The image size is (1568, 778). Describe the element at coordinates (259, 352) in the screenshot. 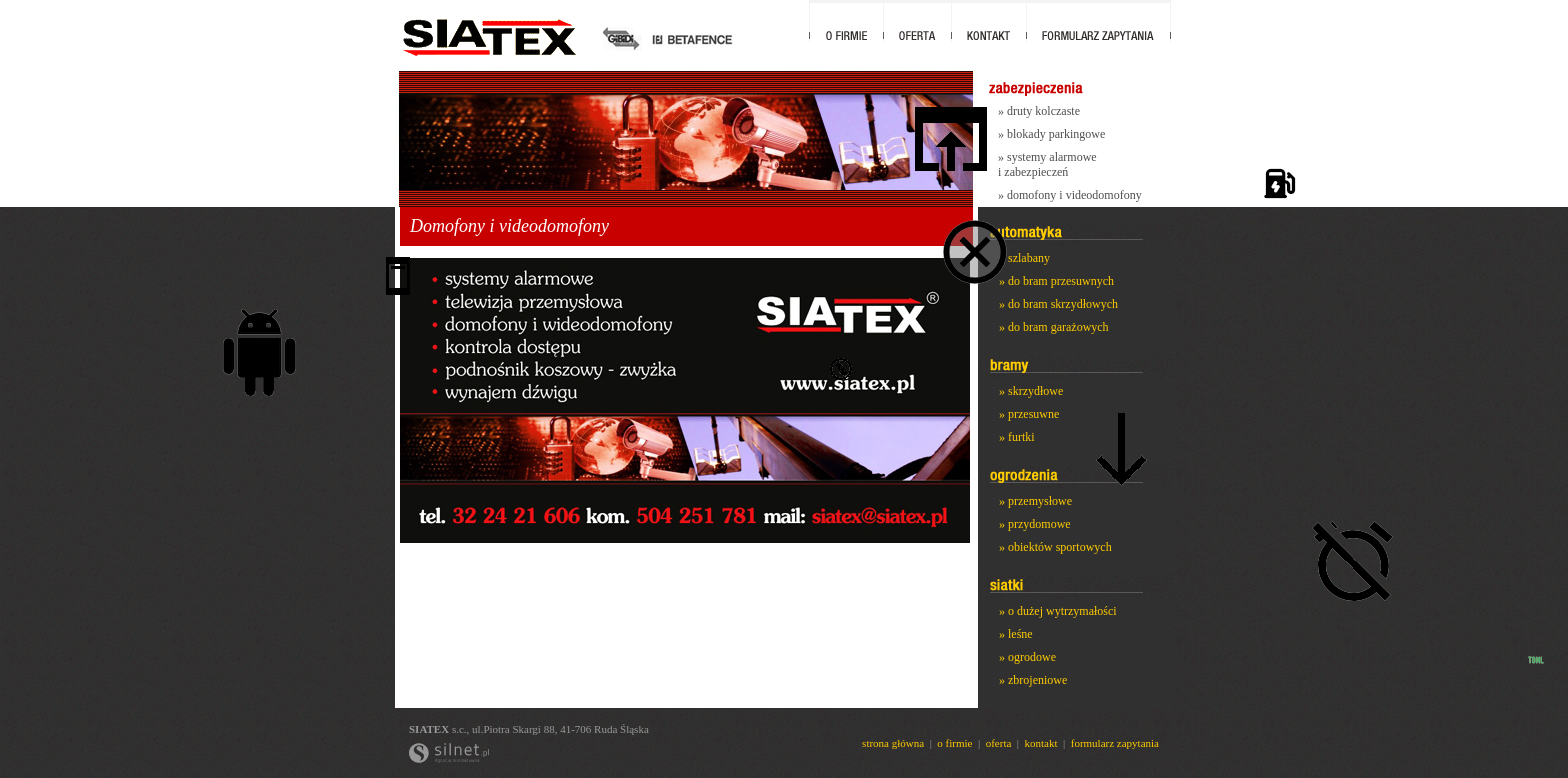

I see `android device or operating system indicator` at that location.